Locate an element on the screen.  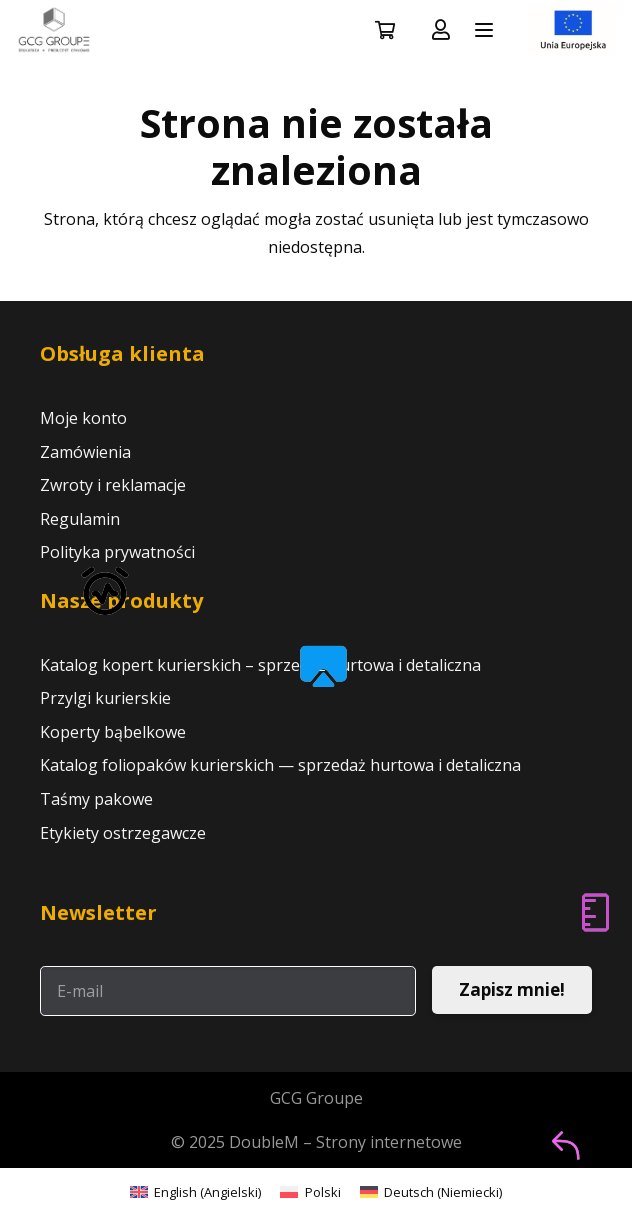
view or edit measurement units is located at coordinates (595, 912).